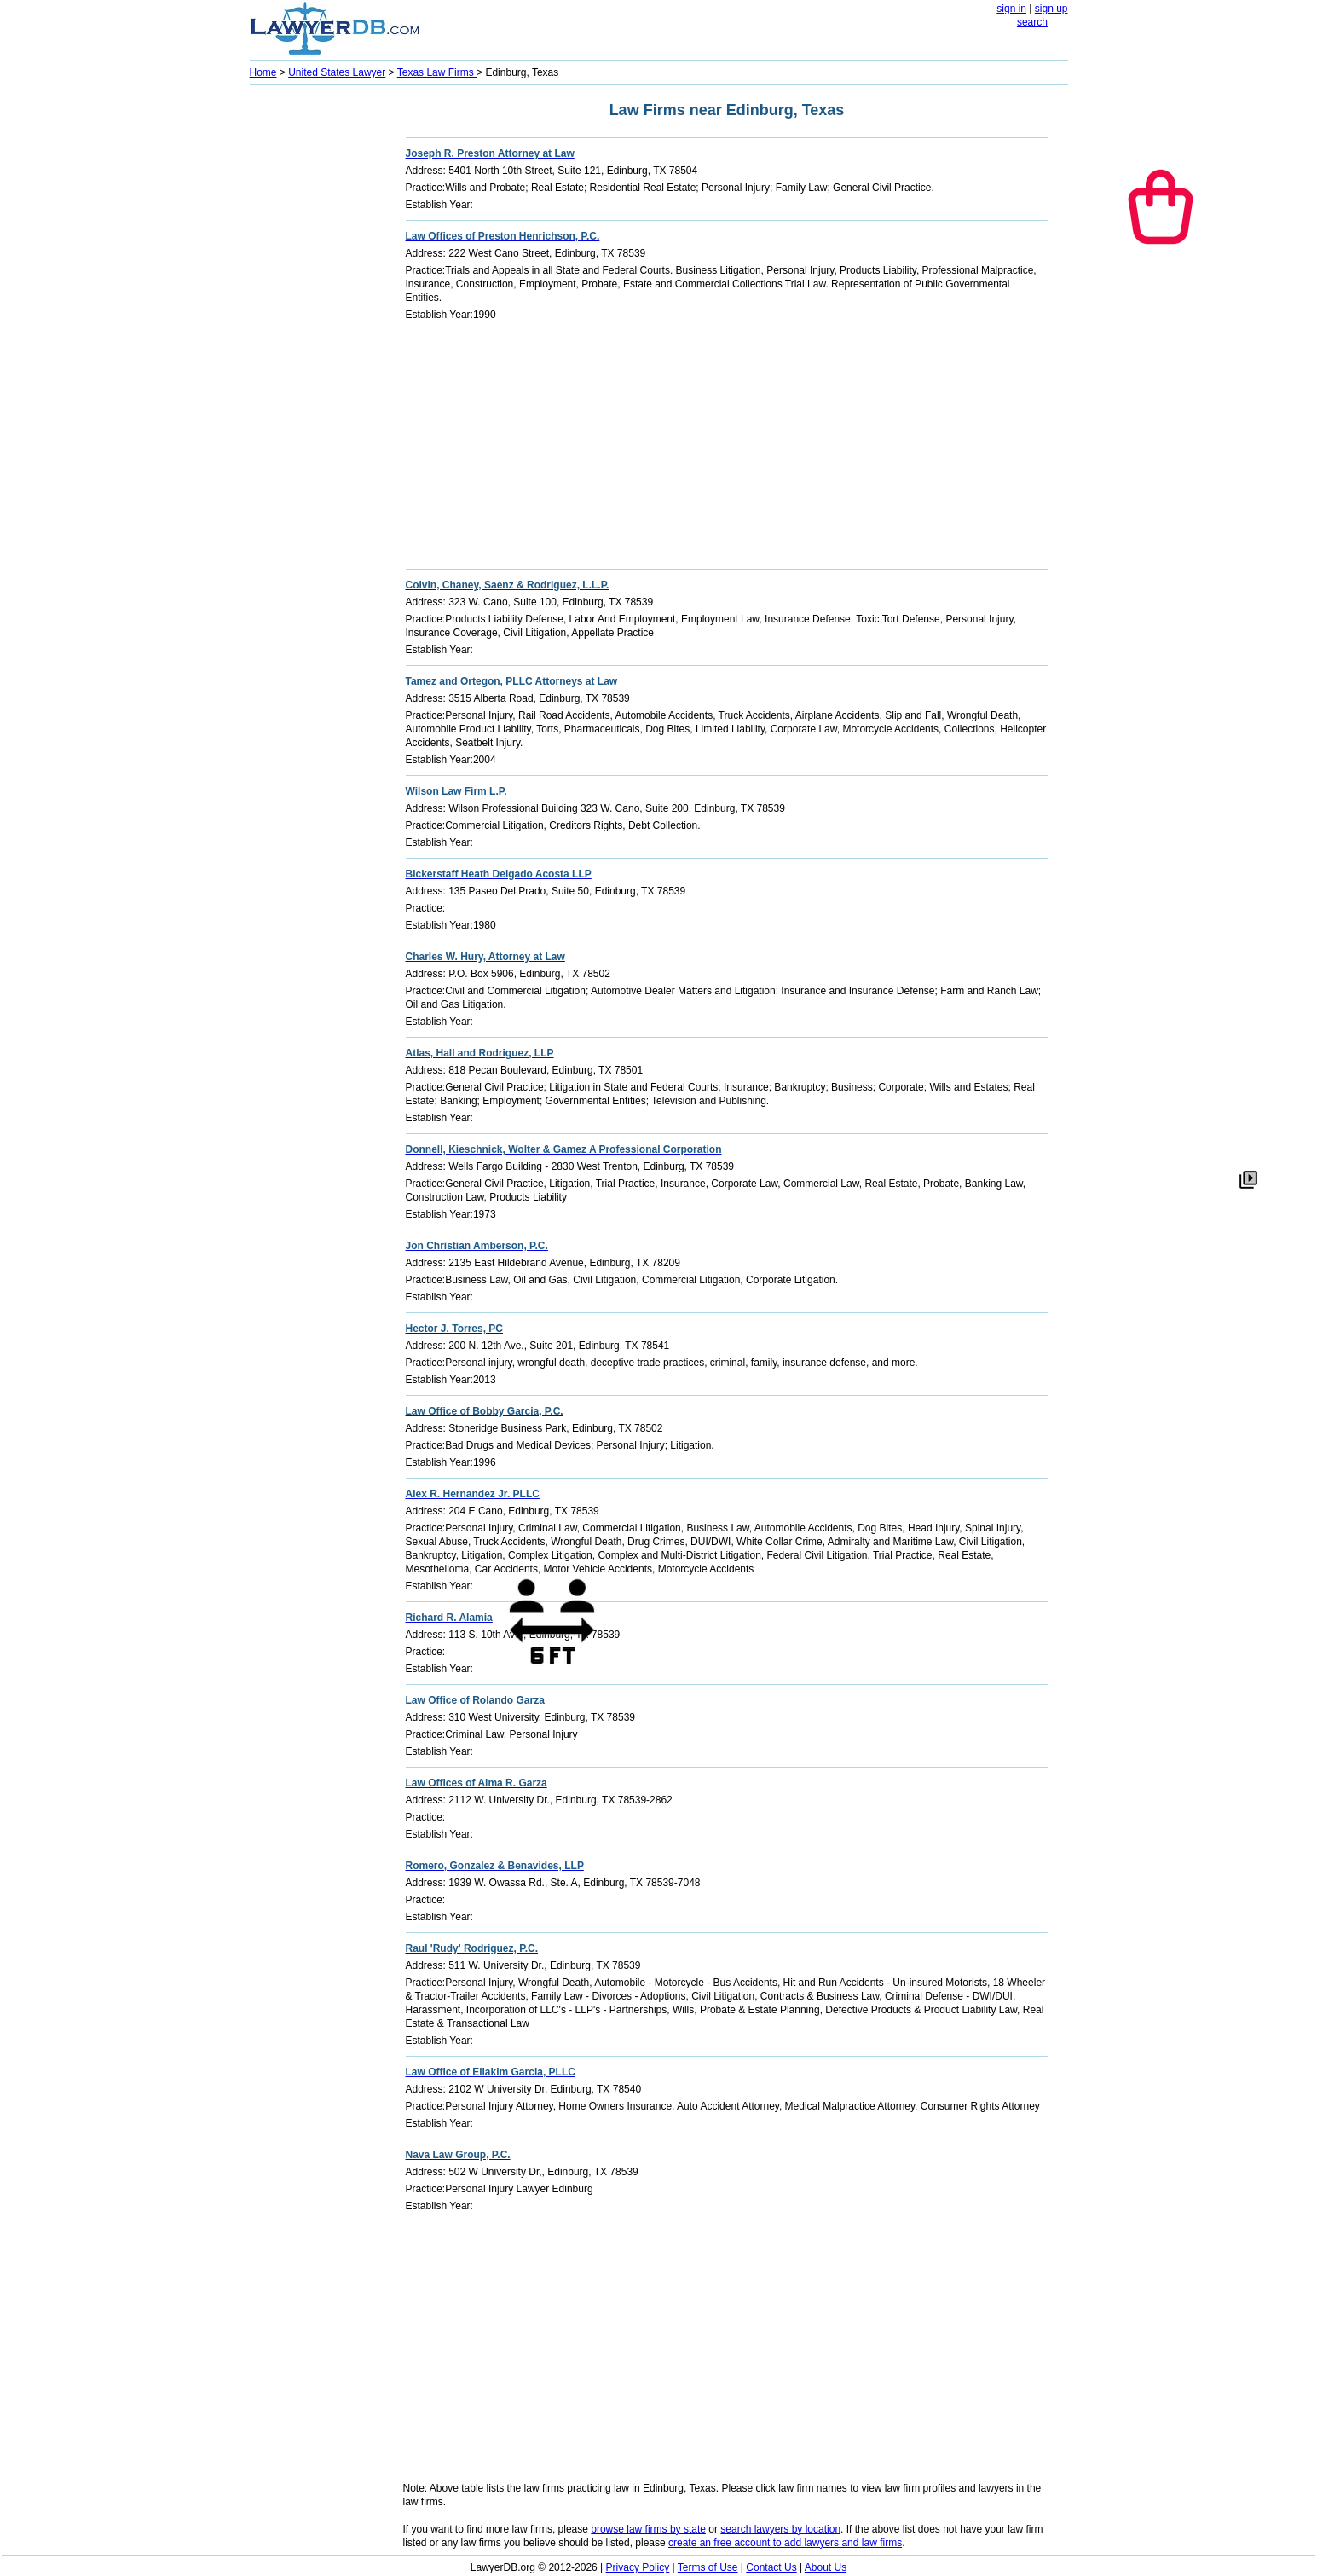 The width and height of the screenshot is (1317, 2576). I want to click on access your video library, so click(1248, 1179).